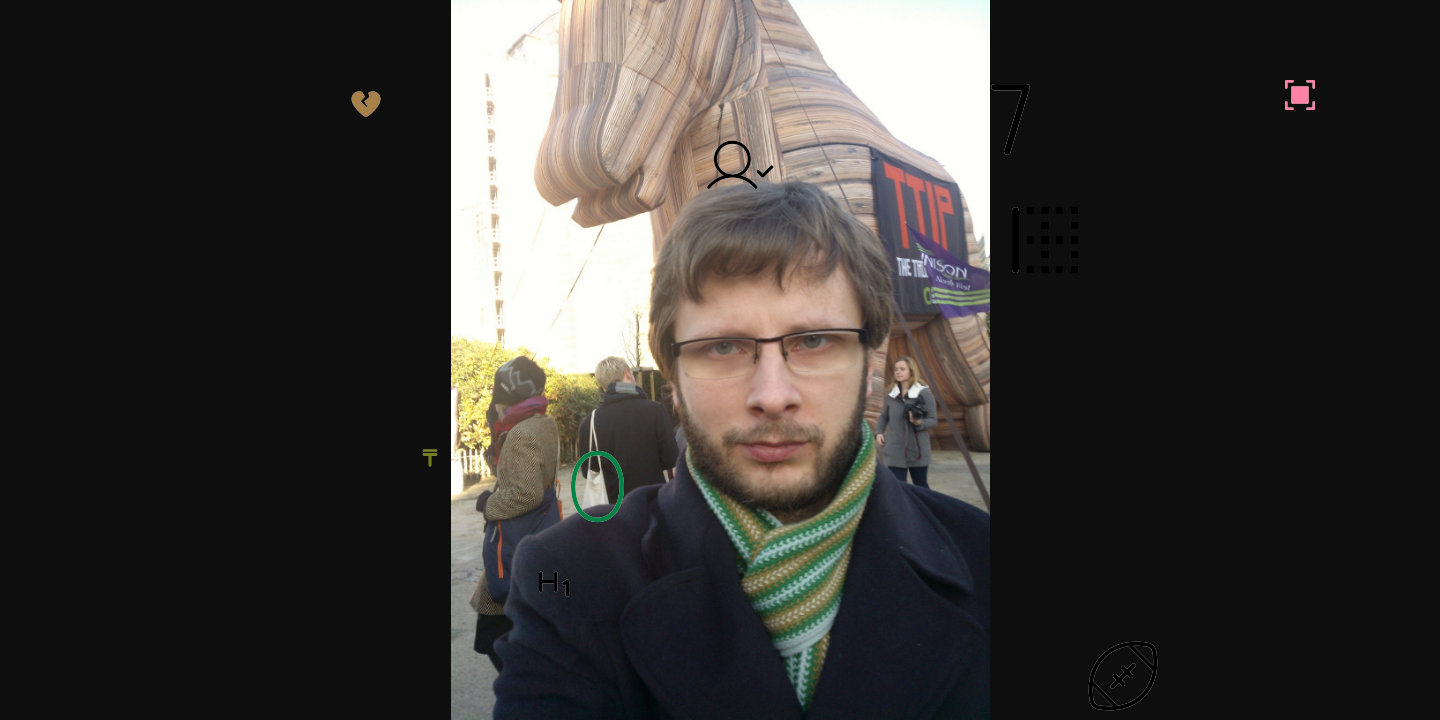 The width and height of the screenshot is (1440, 720). Describe the element at coordinates (597, 486) in the screenshot. I see `indicates zero items or empty count` at that location.